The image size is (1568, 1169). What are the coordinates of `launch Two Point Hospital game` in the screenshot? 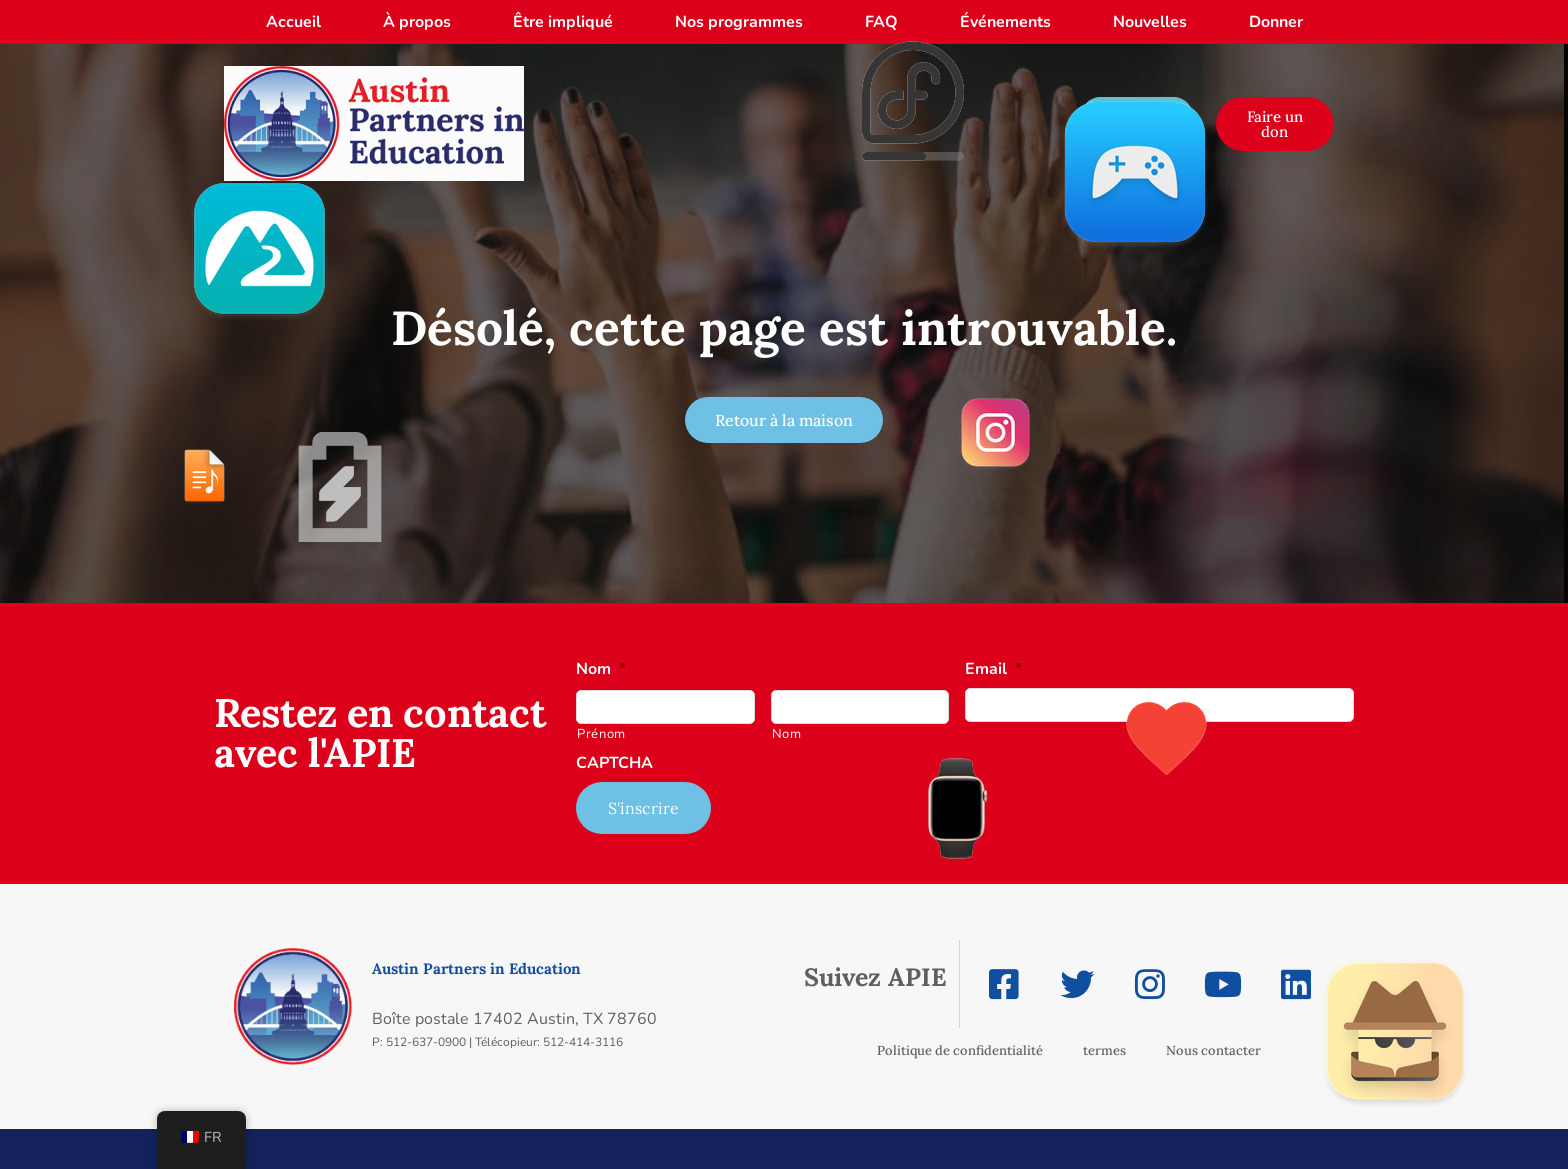 It's located at (259, 248).